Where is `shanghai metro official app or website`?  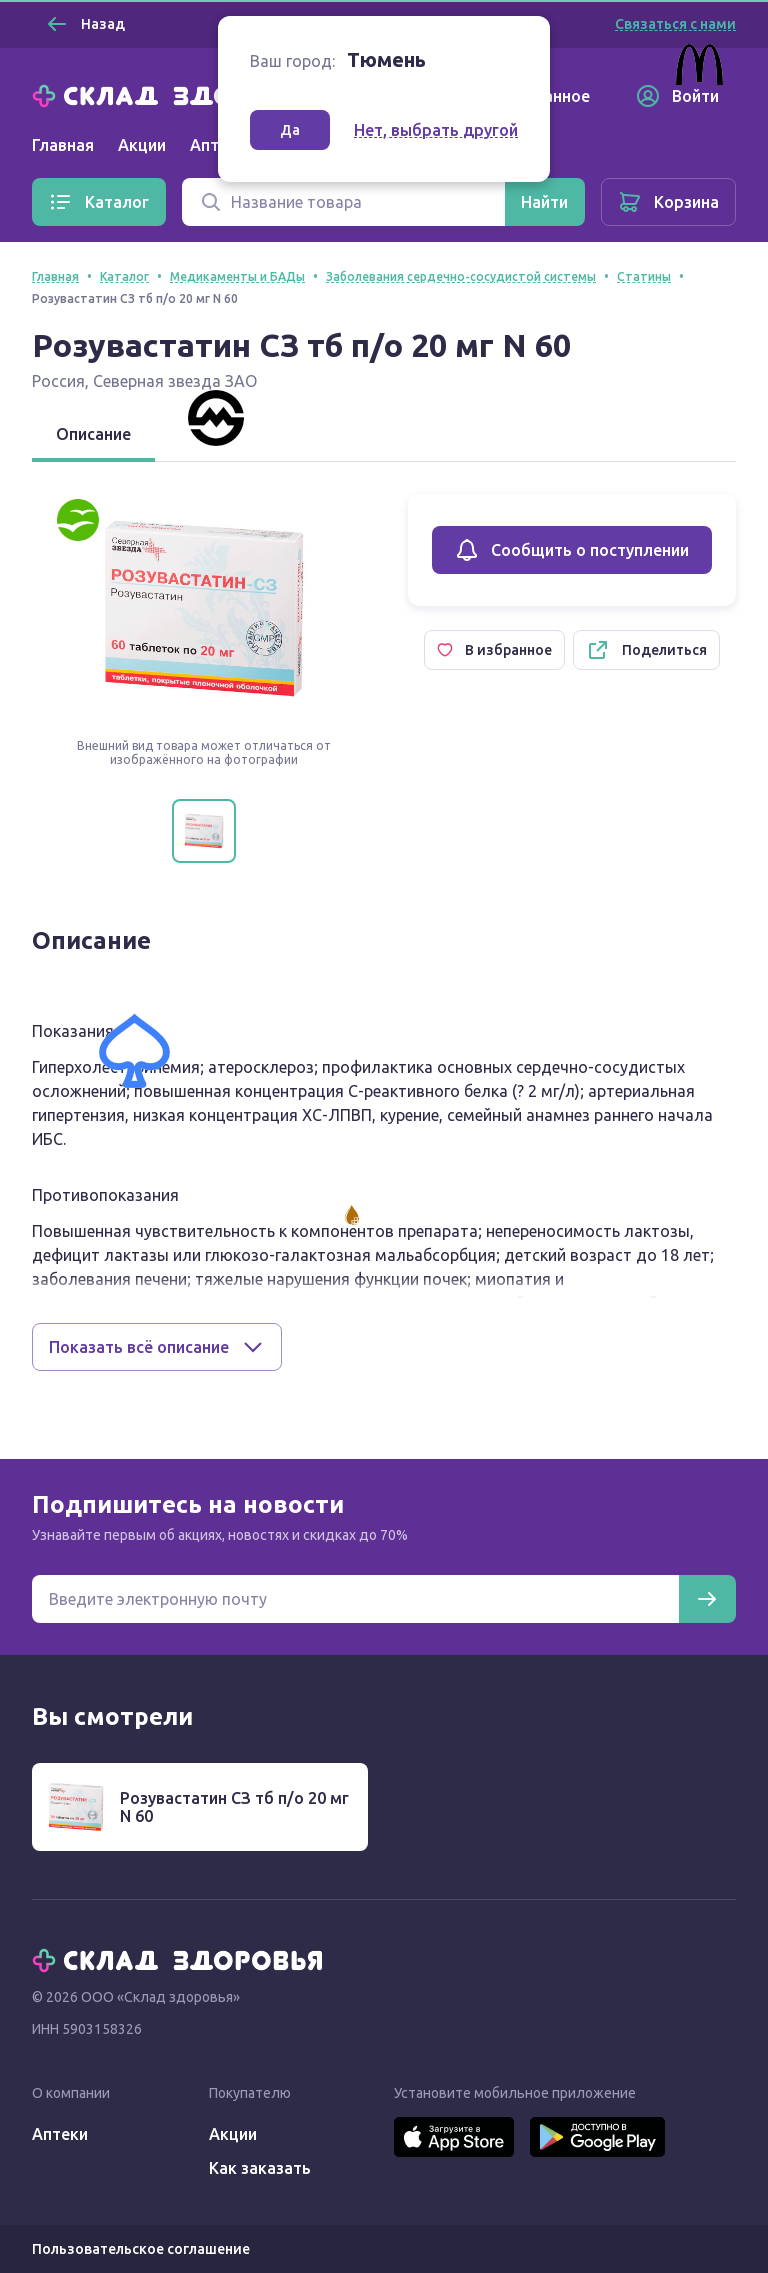
shanghai metro official app or website is located at coordinates (216, 418).